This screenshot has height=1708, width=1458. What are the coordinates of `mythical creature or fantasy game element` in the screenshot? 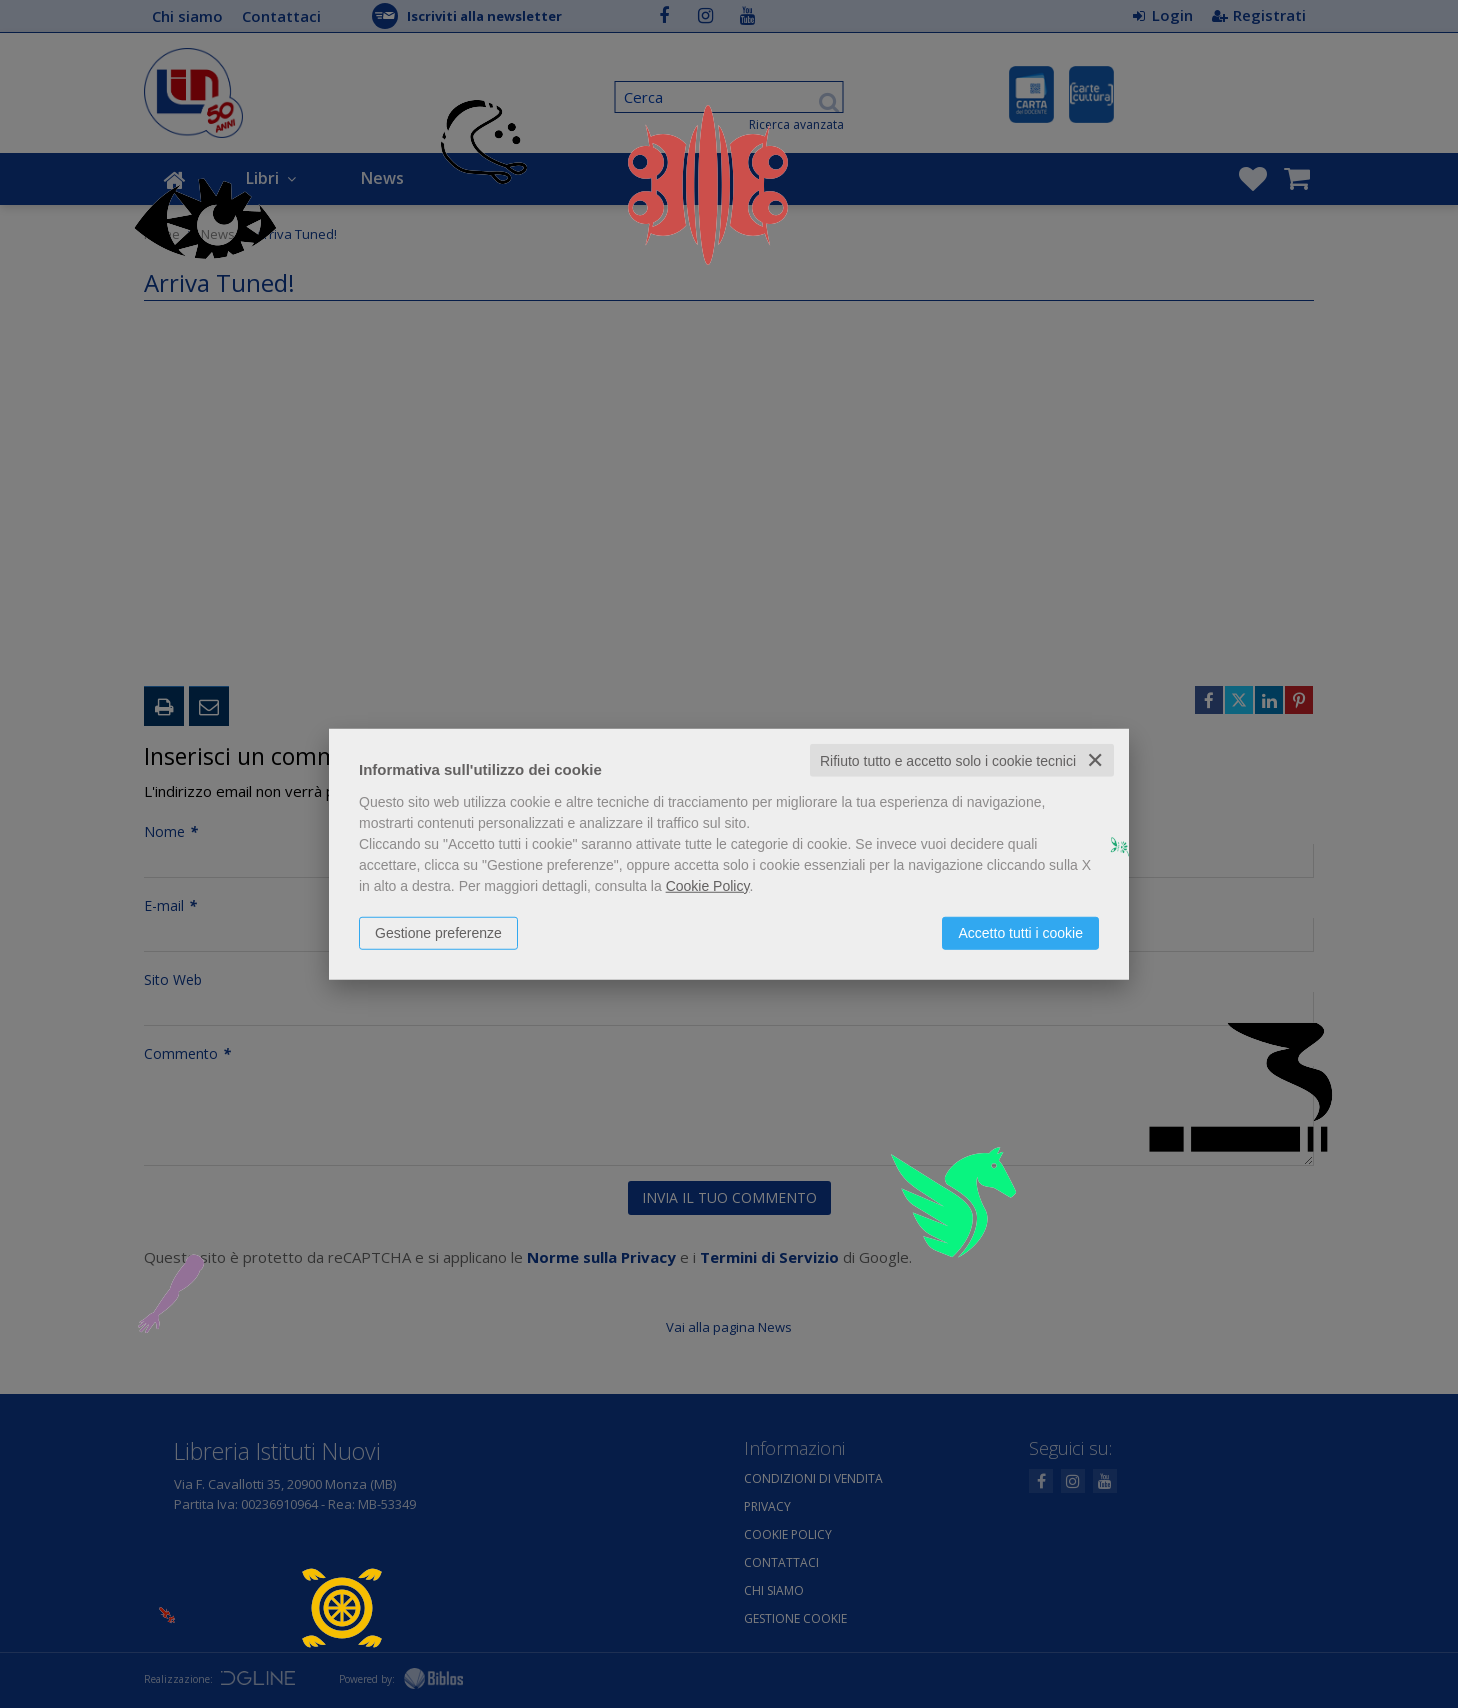 It's located at (953, 1202).